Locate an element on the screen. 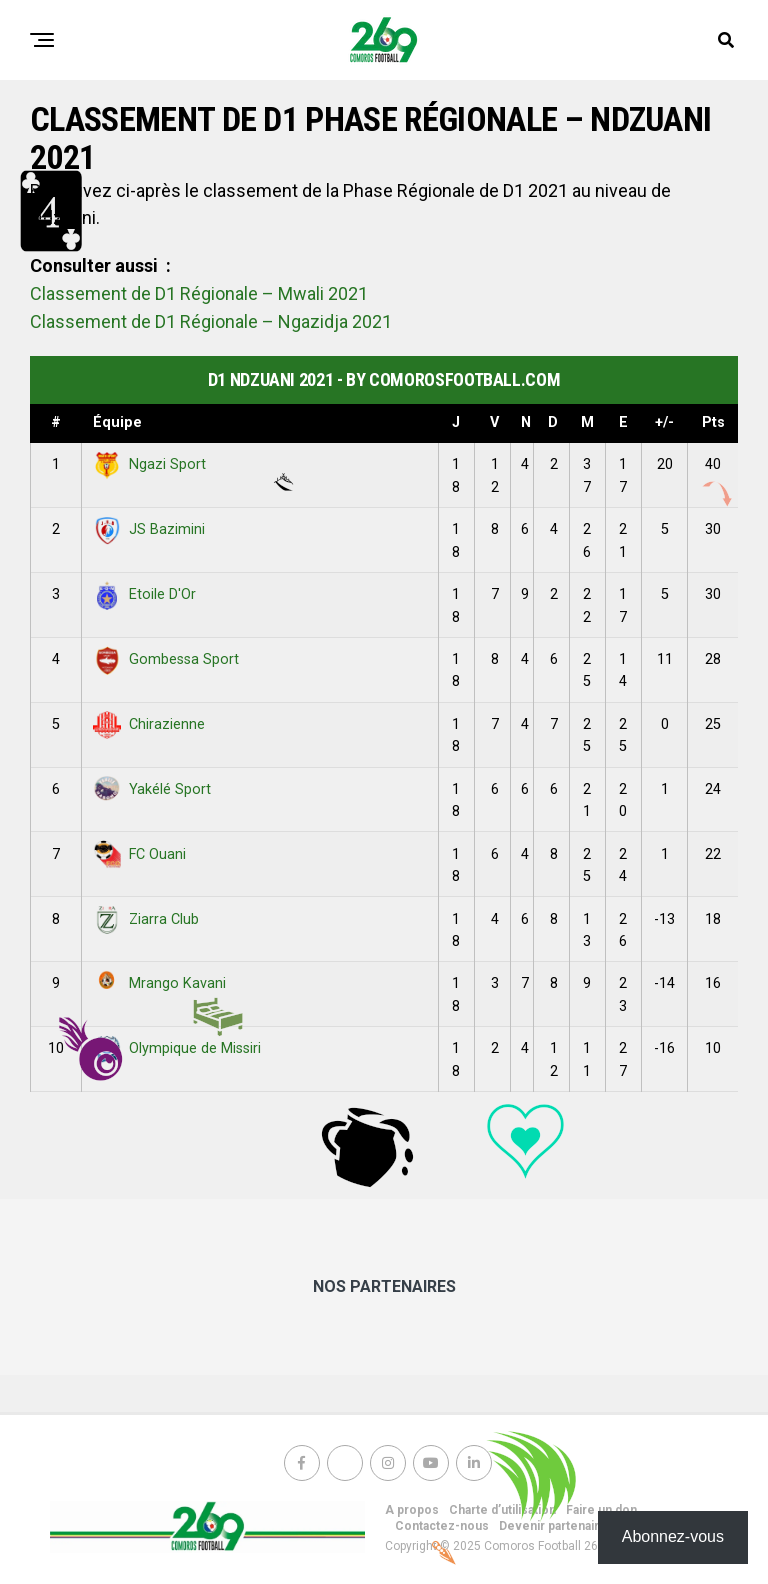  select throwing knife weapon is located at coordinates (444, 1553).